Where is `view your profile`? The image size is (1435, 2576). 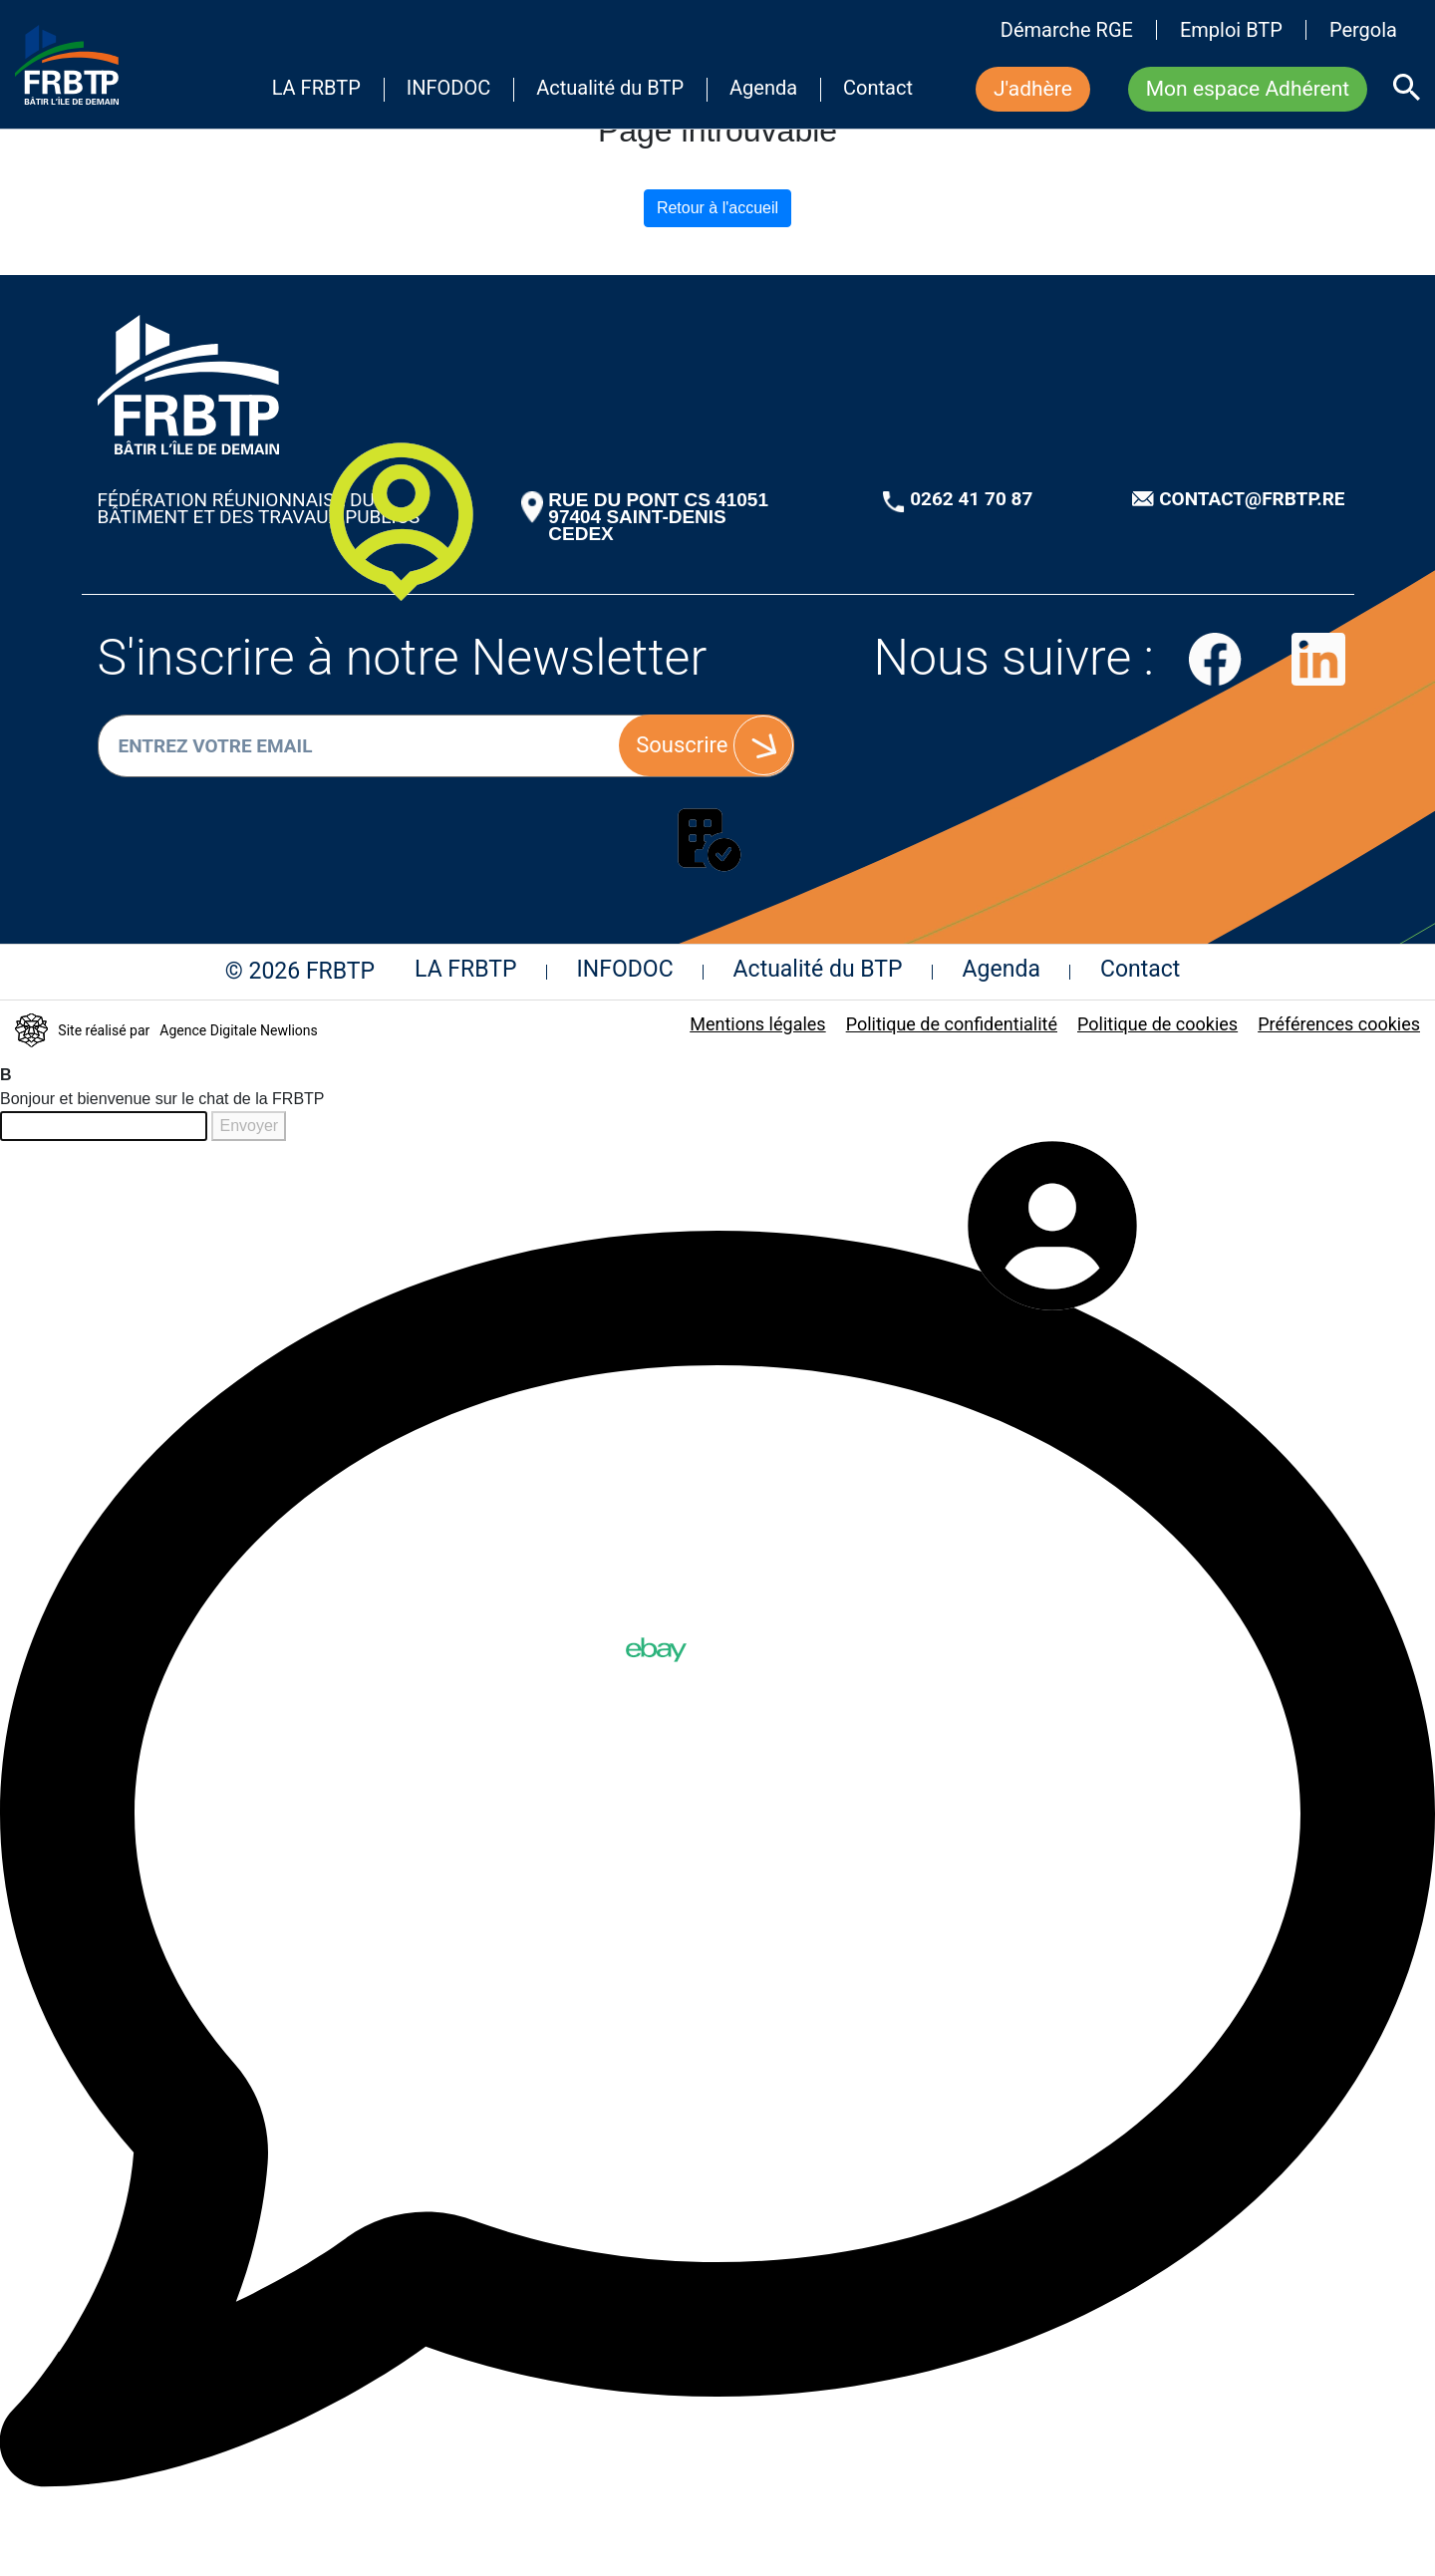
view your profile is located at coordinates (1052, 1226).